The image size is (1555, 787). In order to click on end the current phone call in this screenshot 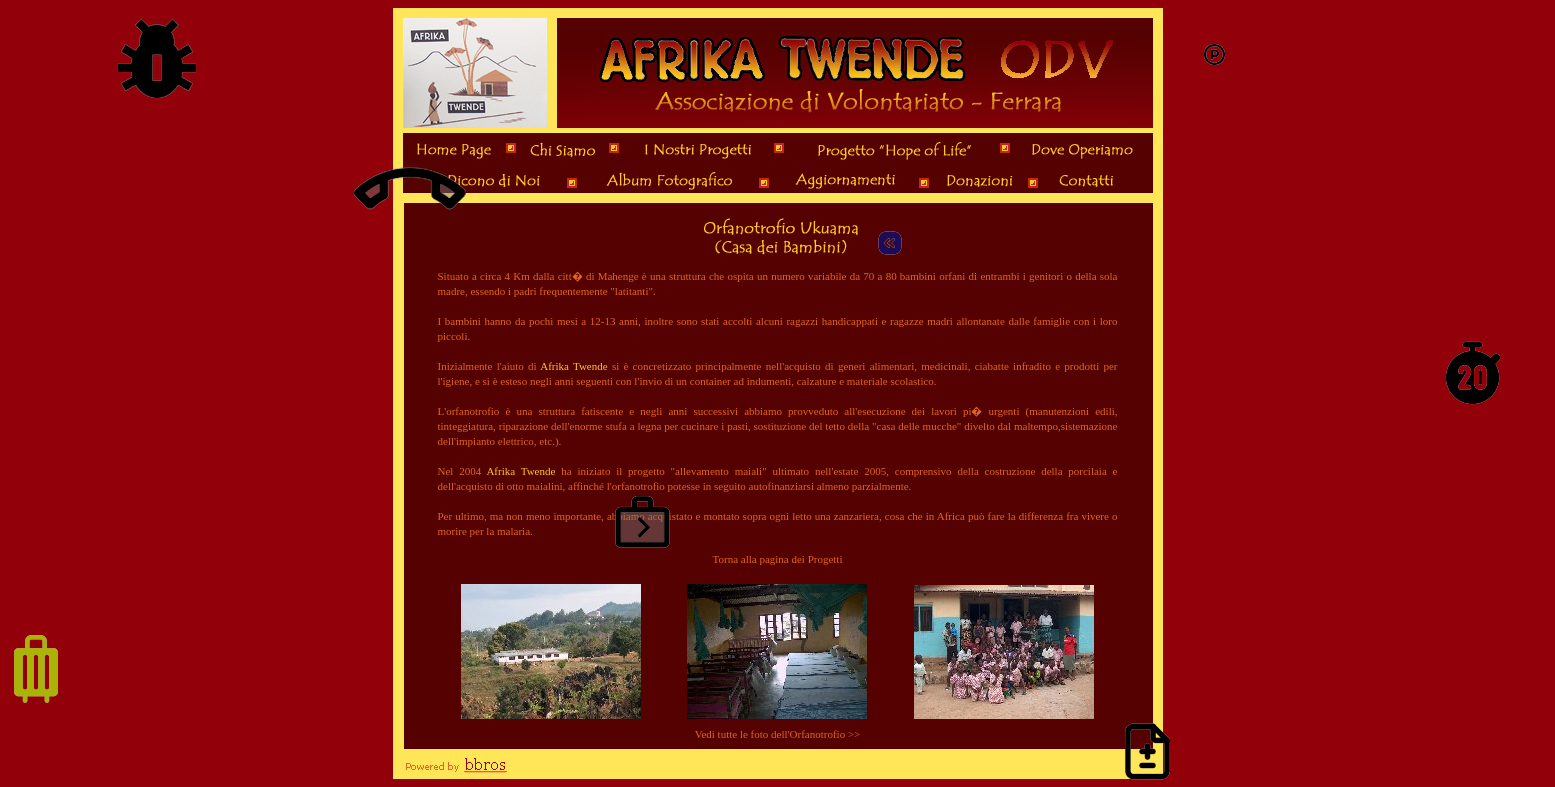, I will do `click(410, 191)`.